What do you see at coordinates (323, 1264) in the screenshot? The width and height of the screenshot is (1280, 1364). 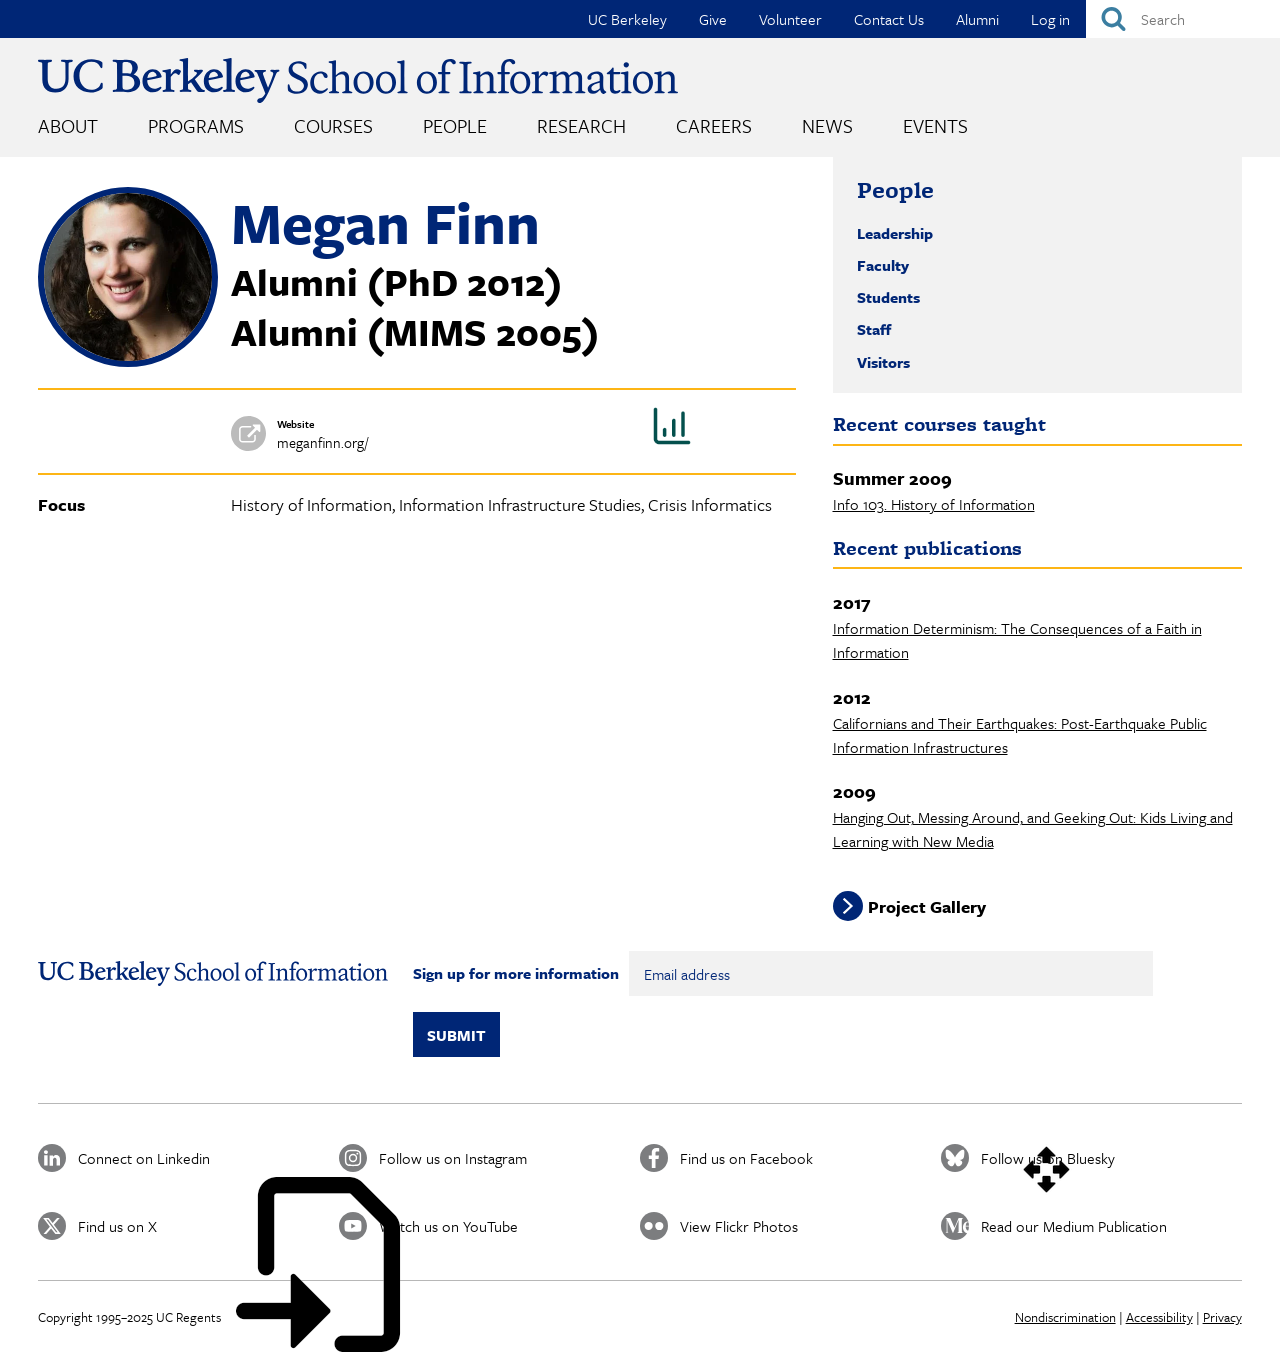 I see `indicates a file has been moved to another location` at bounding box center [323, 1264].